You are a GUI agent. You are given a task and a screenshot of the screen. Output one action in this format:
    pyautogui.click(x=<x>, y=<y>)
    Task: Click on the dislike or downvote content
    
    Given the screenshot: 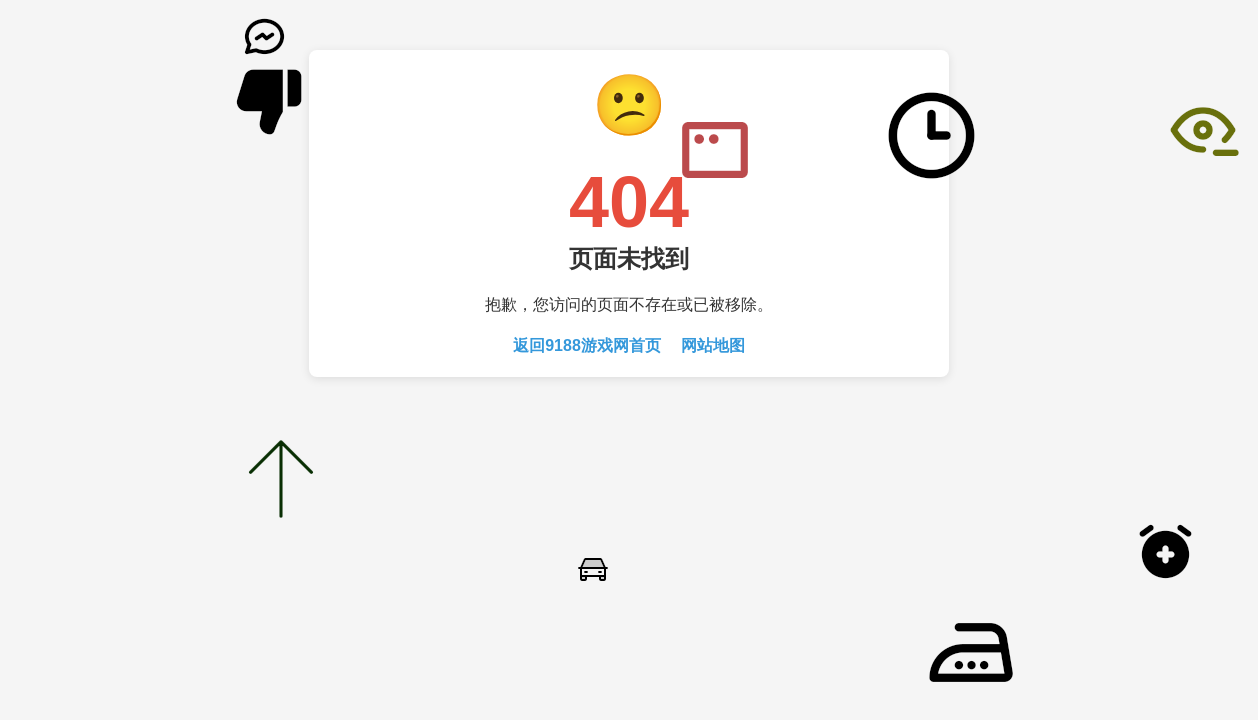 What is the action you would take?
    pyautogui.click(x=269, y=102)
    